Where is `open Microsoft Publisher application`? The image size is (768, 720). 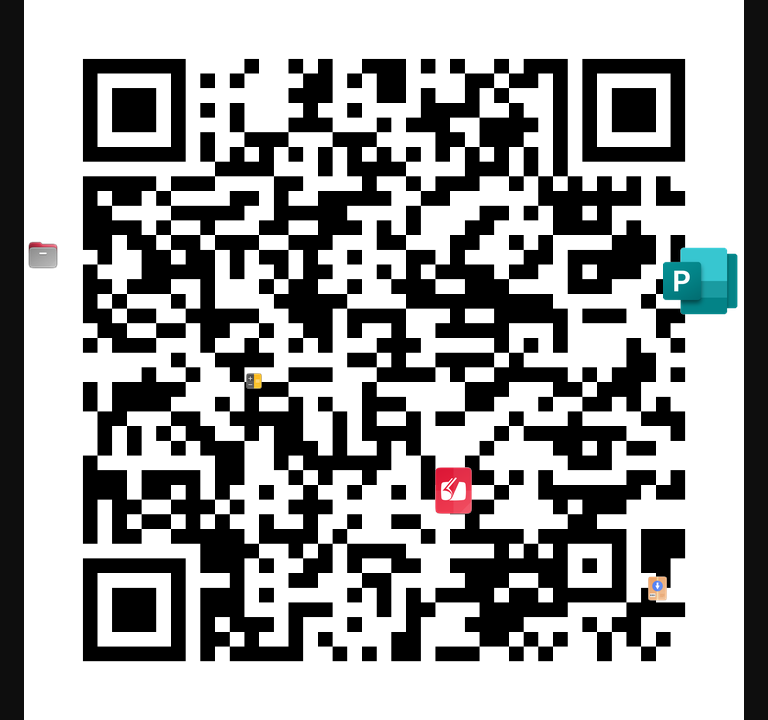
open Microsoft Publisher application is located at coordinates (701, 281).